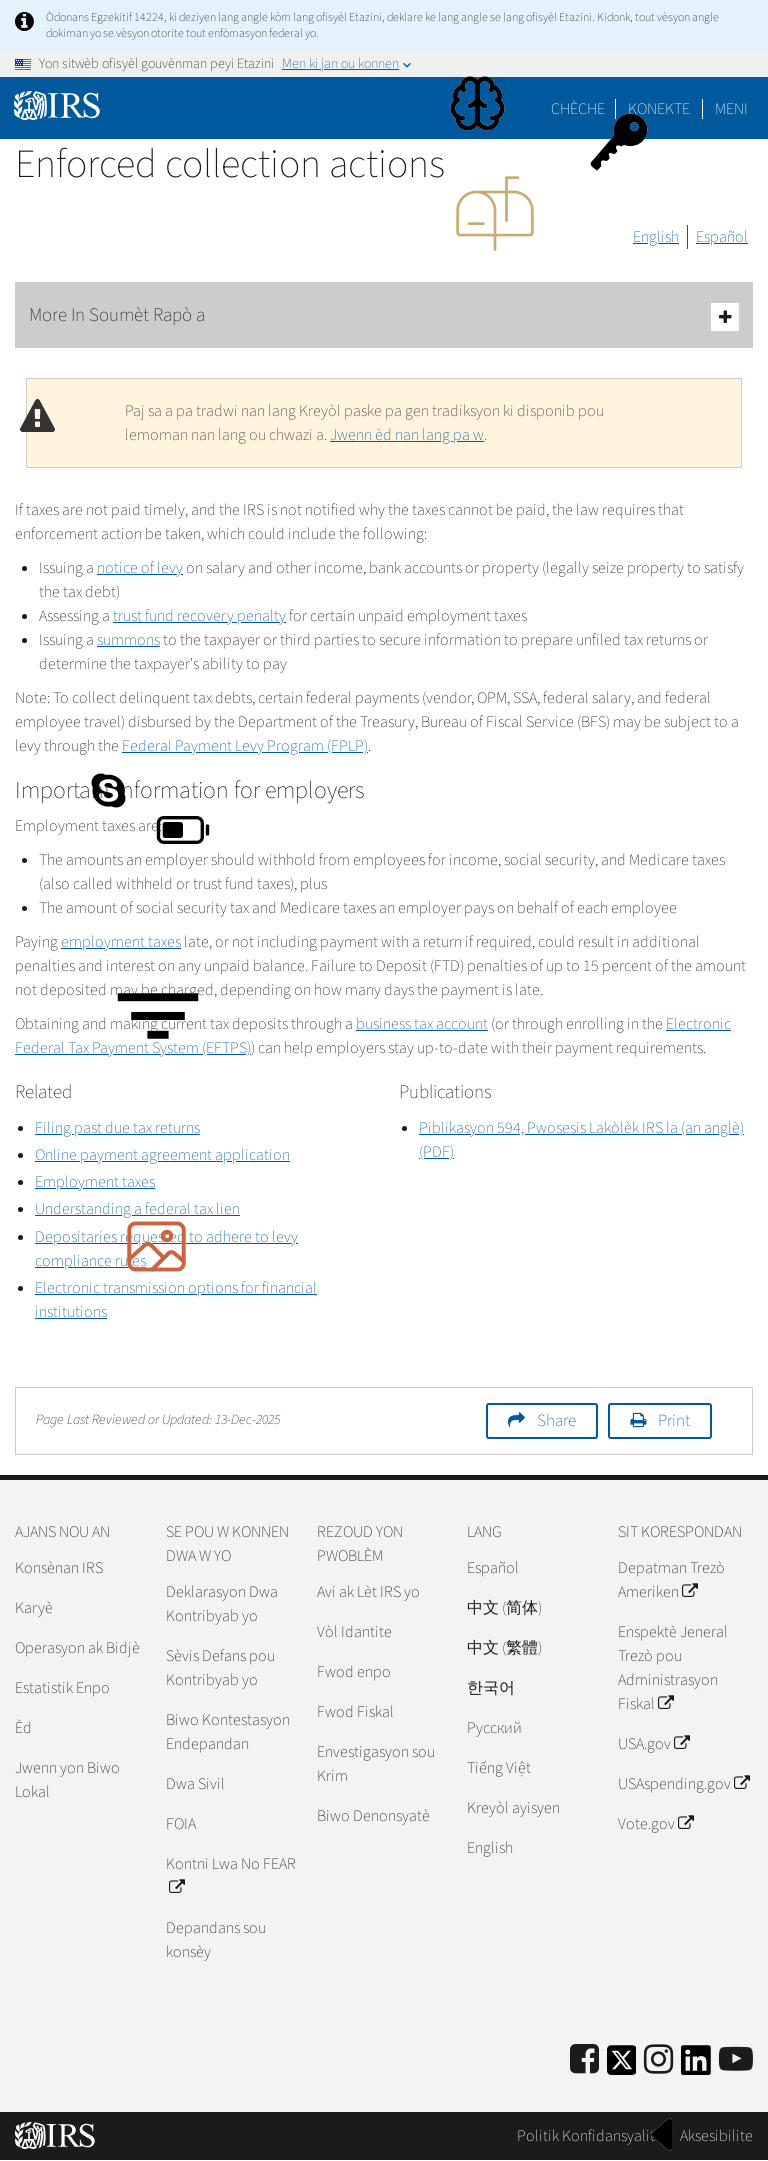 Image resolution: width=768 pixels, height=2161 pixels. I want to click on view image or photo, so click(156, 1246).